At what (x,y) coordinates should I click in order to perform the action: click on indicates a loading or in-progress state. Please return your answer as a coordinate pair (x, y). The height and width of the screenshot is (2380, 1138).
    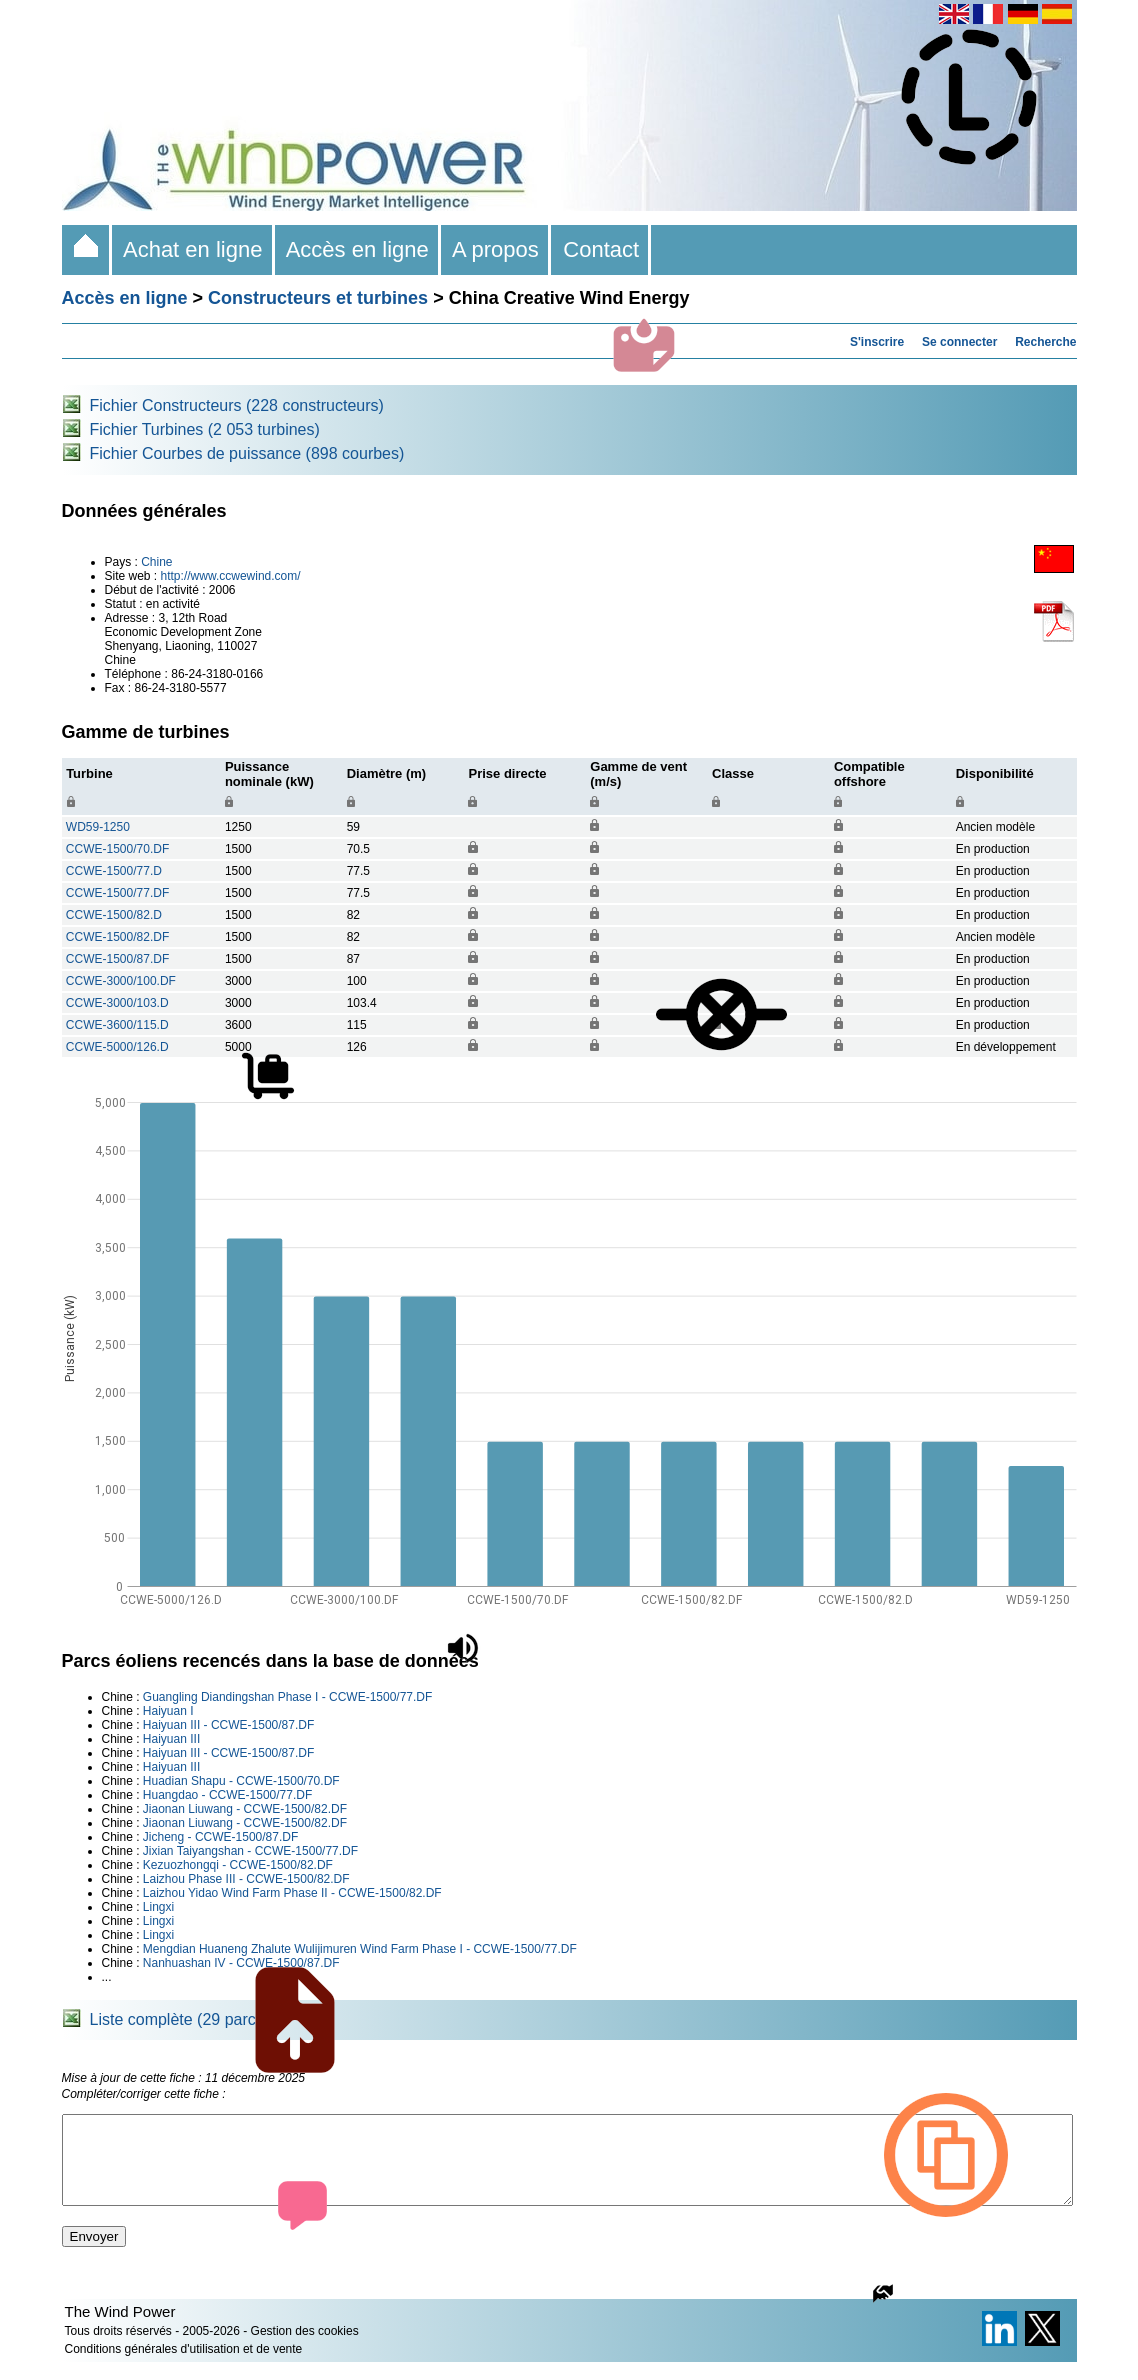
    Looking at the image, I should click on (969, 97).